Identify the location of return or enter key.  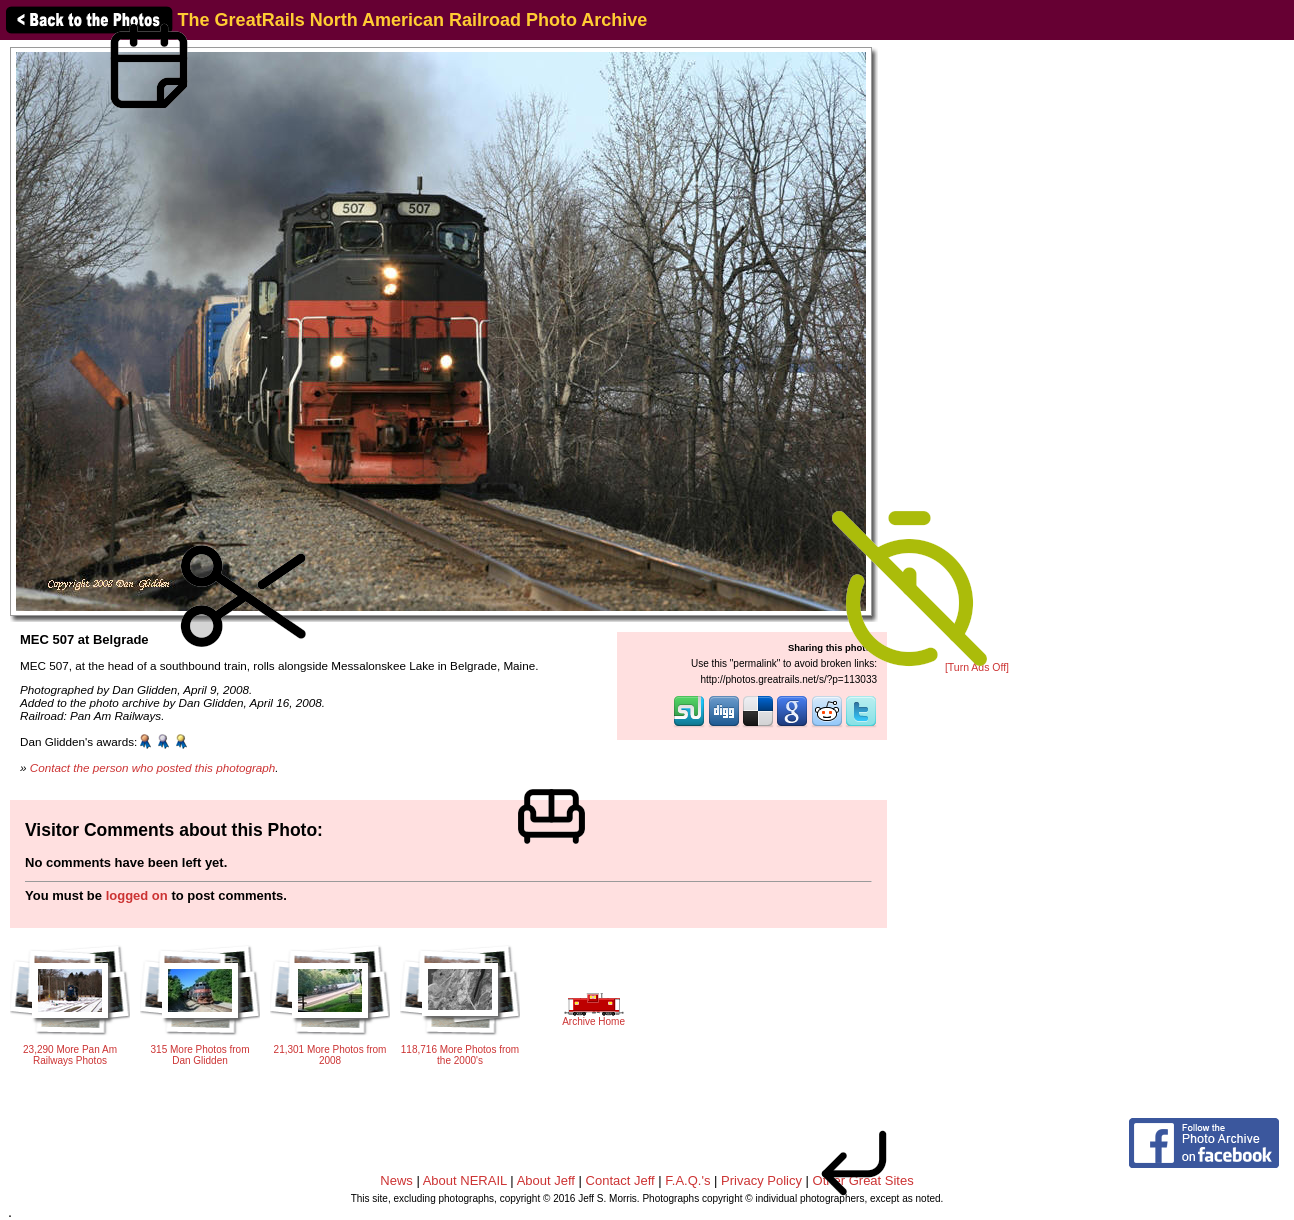
(854, 1163).